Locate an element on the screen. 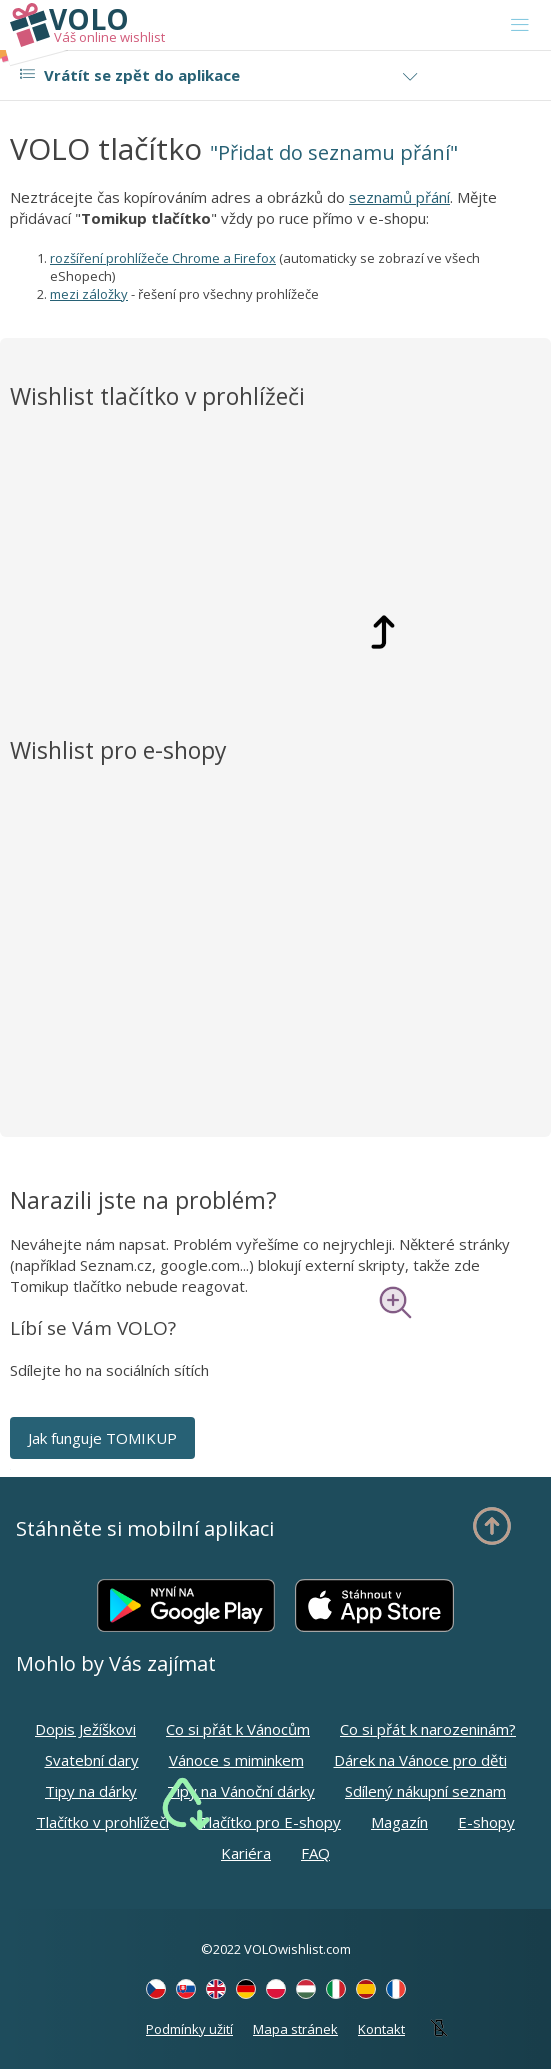 This screenshot has width=551, height=2069. scroll to top of page is located at coordinates (492, 1526).